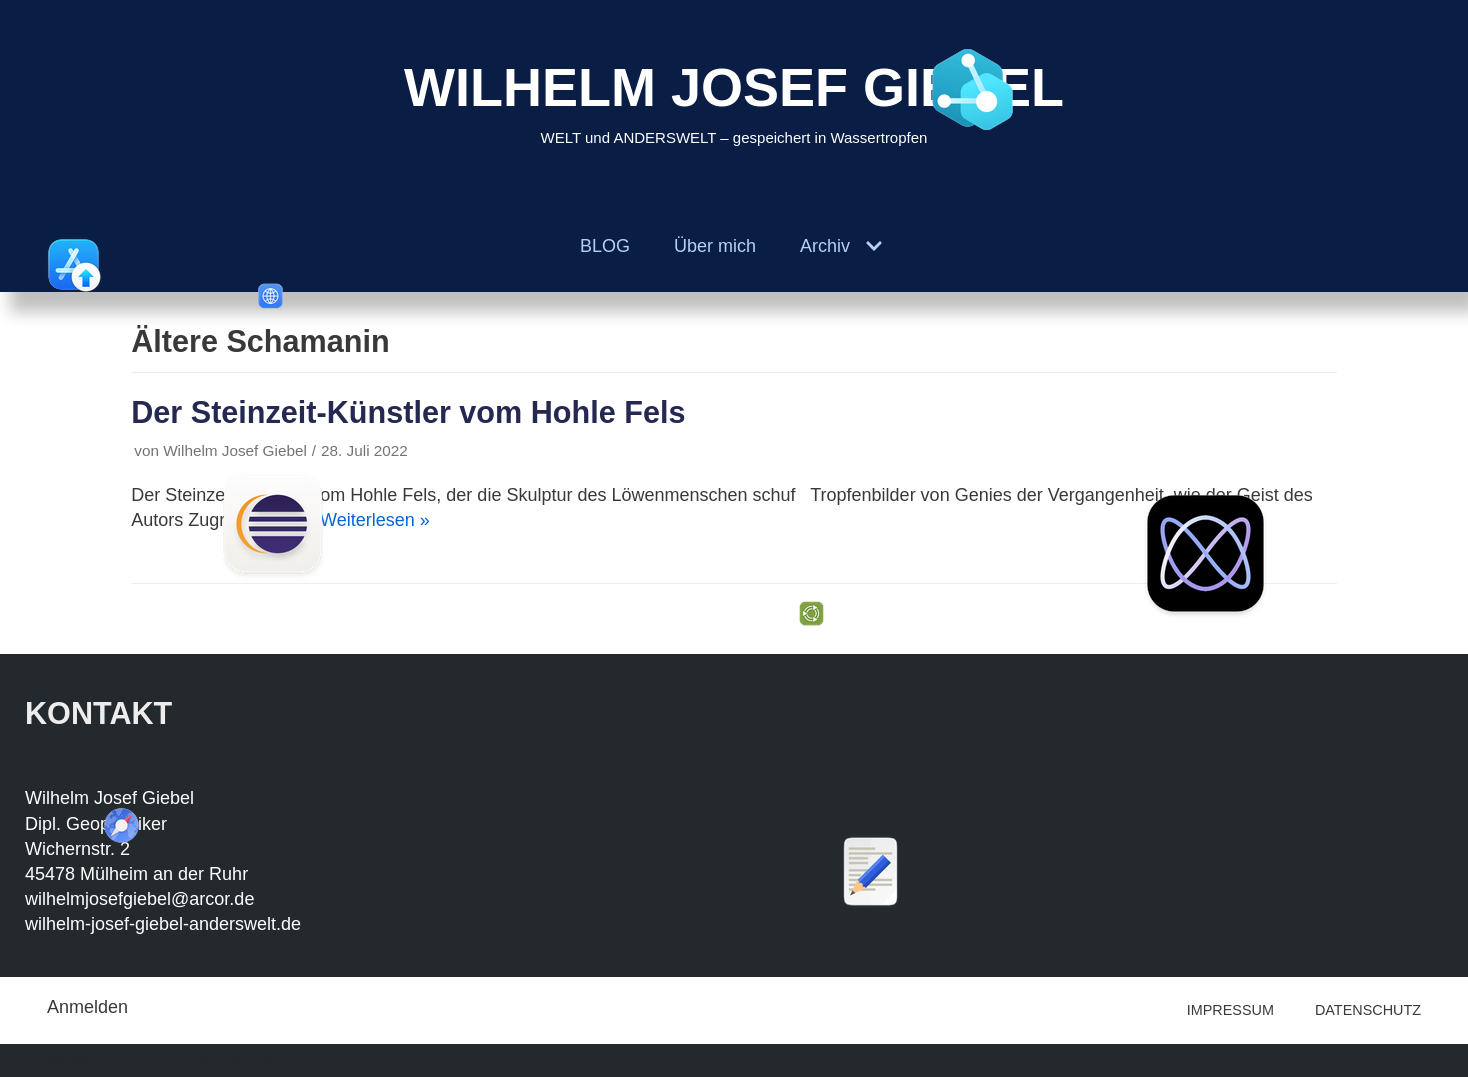  What do you see at coordinates (870, 871) in the screenshot?
I see `open the software learning or tutorial app` at bounding box center [870, 871].